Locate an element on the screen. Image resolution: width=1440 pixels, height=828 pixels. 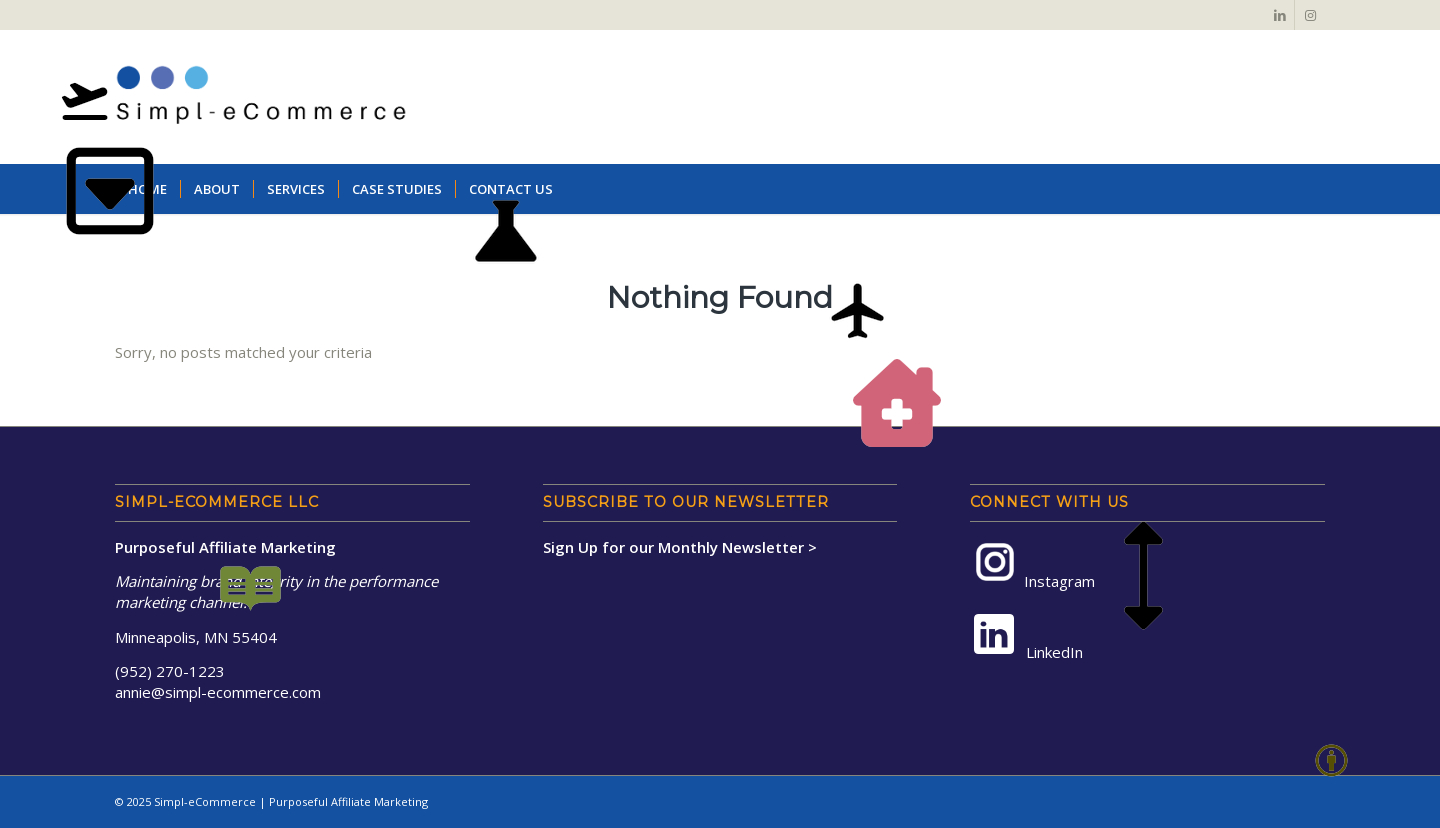
view departing flights is located at coordinates (85, 100).